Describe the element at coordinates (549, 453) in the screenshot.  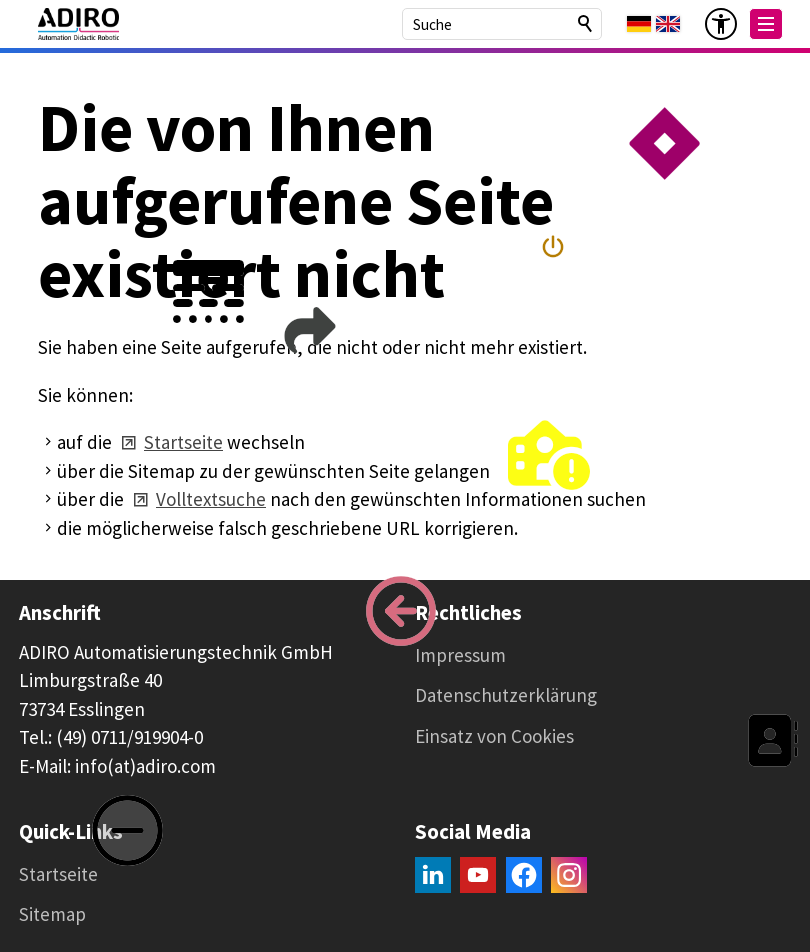
I see `school alert or warning notification` at that location.